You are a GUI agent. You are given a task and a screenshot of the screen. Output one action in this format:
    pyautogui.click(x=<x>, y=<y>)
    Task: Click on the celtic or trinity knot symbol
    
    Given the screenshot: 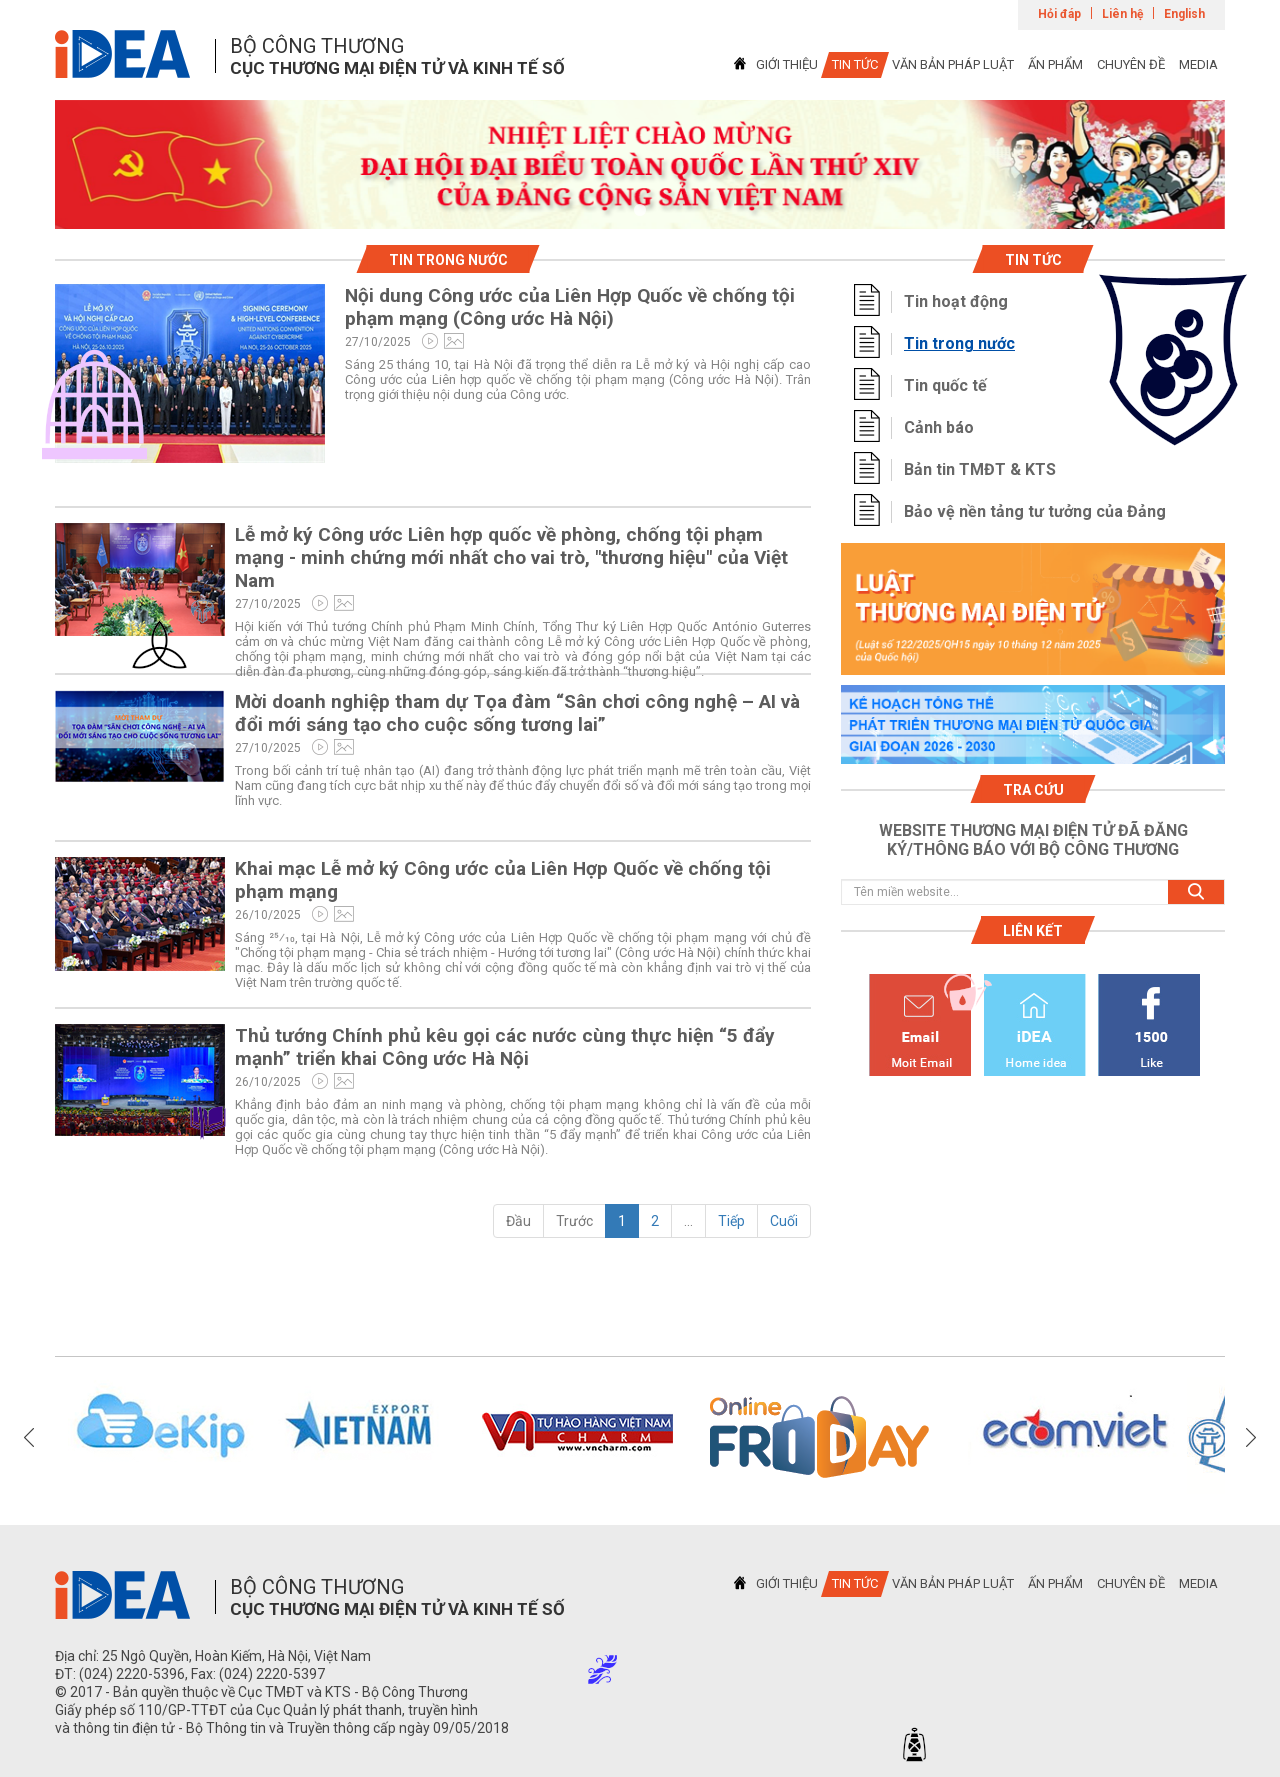 What is the action you would take?
    pyautogui.click(x=159, y=644)
    